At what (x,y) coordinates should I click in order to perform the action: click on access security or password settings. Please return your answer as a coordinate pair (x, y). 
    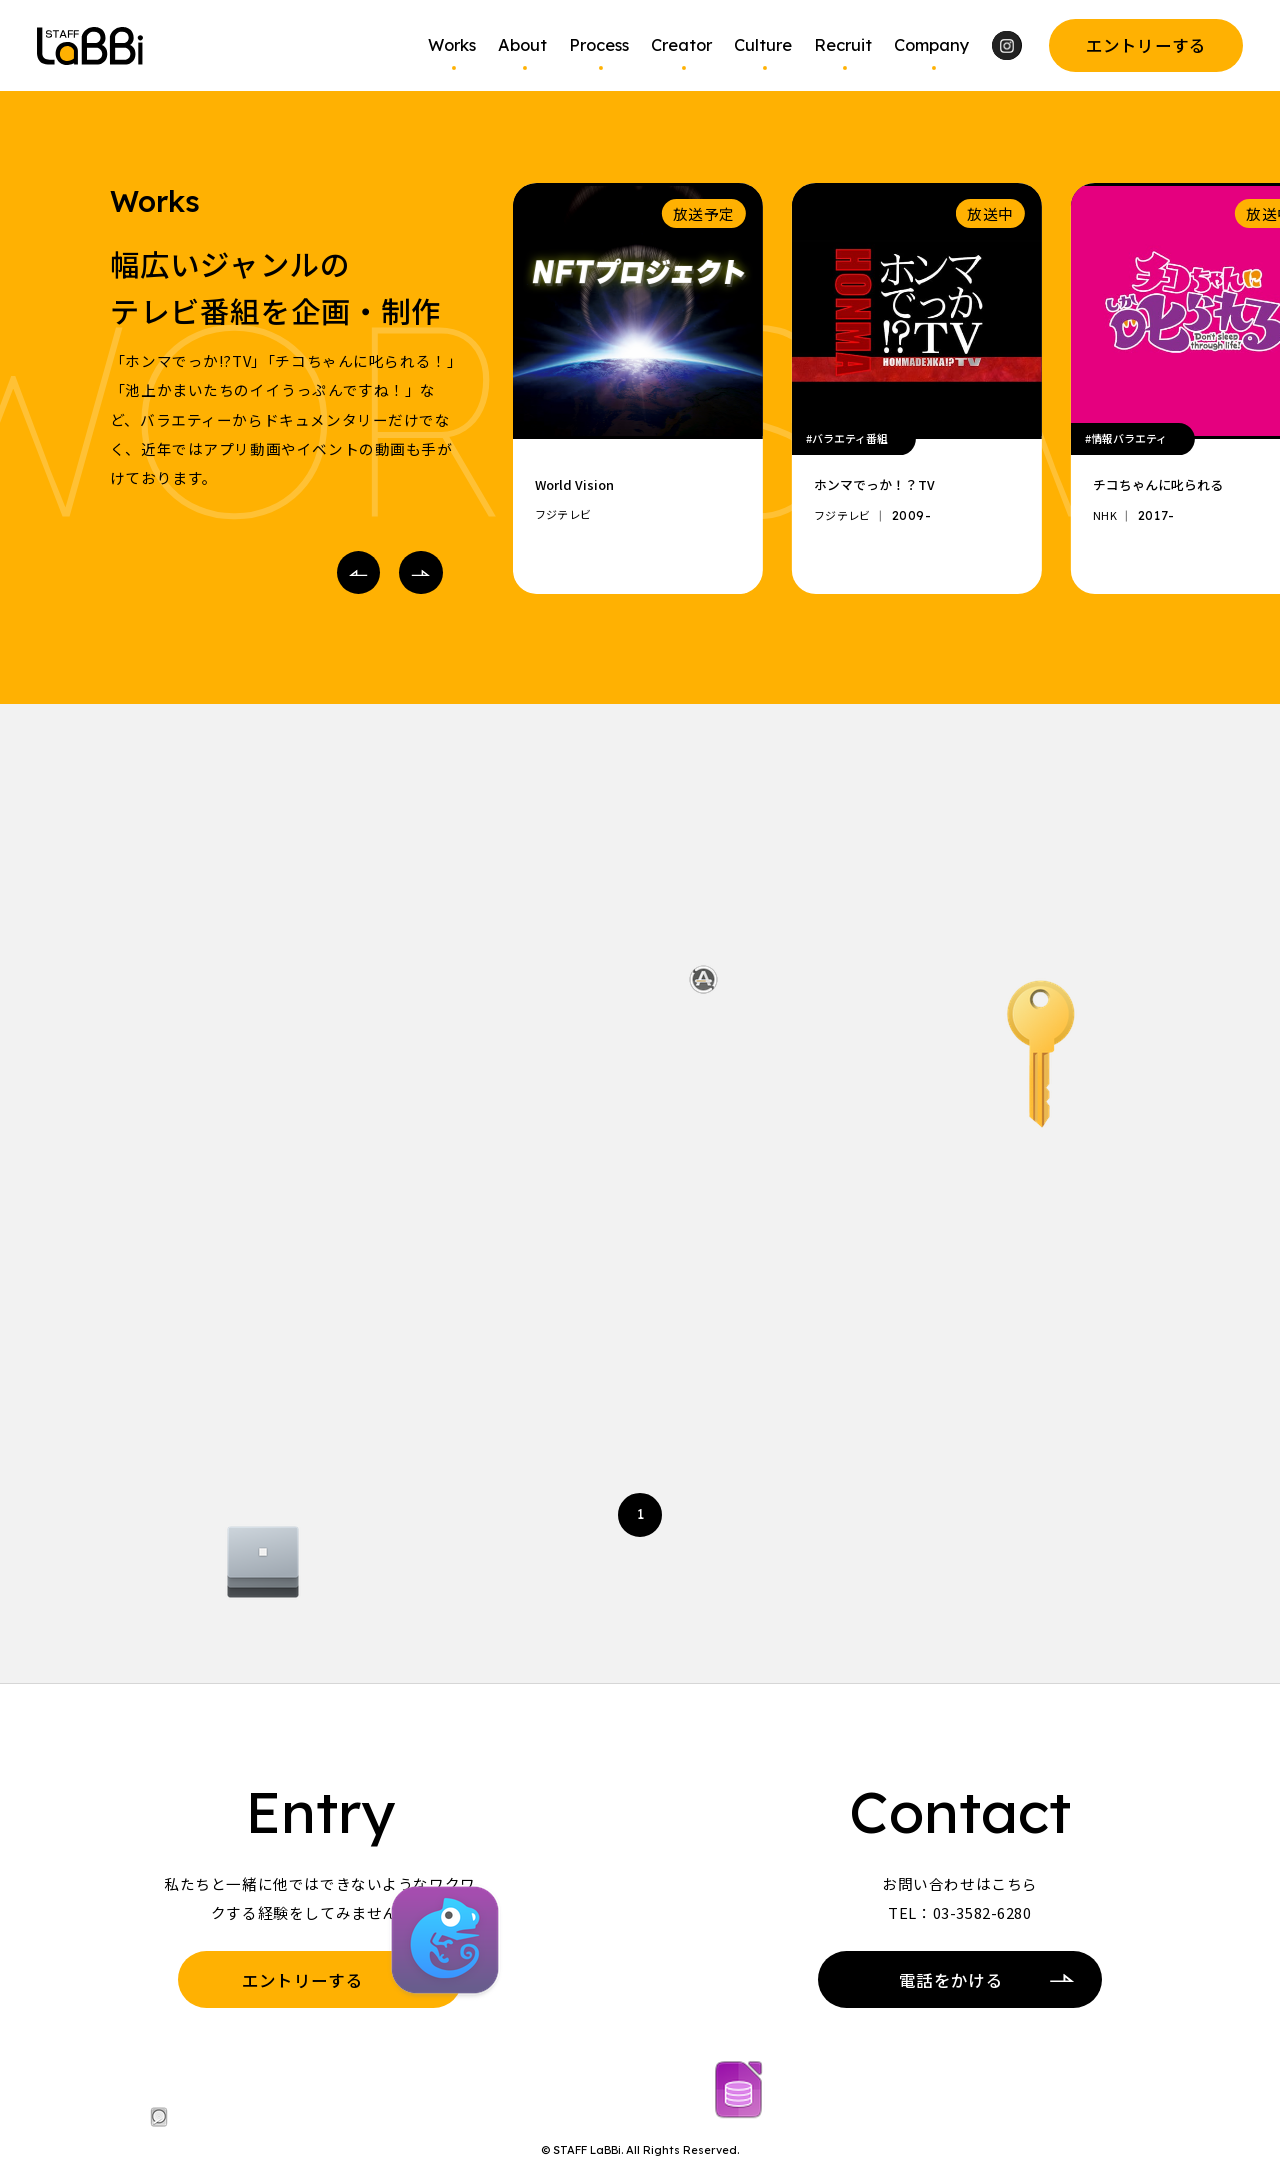
    Looking at the image, I should click on (1041, 1054).